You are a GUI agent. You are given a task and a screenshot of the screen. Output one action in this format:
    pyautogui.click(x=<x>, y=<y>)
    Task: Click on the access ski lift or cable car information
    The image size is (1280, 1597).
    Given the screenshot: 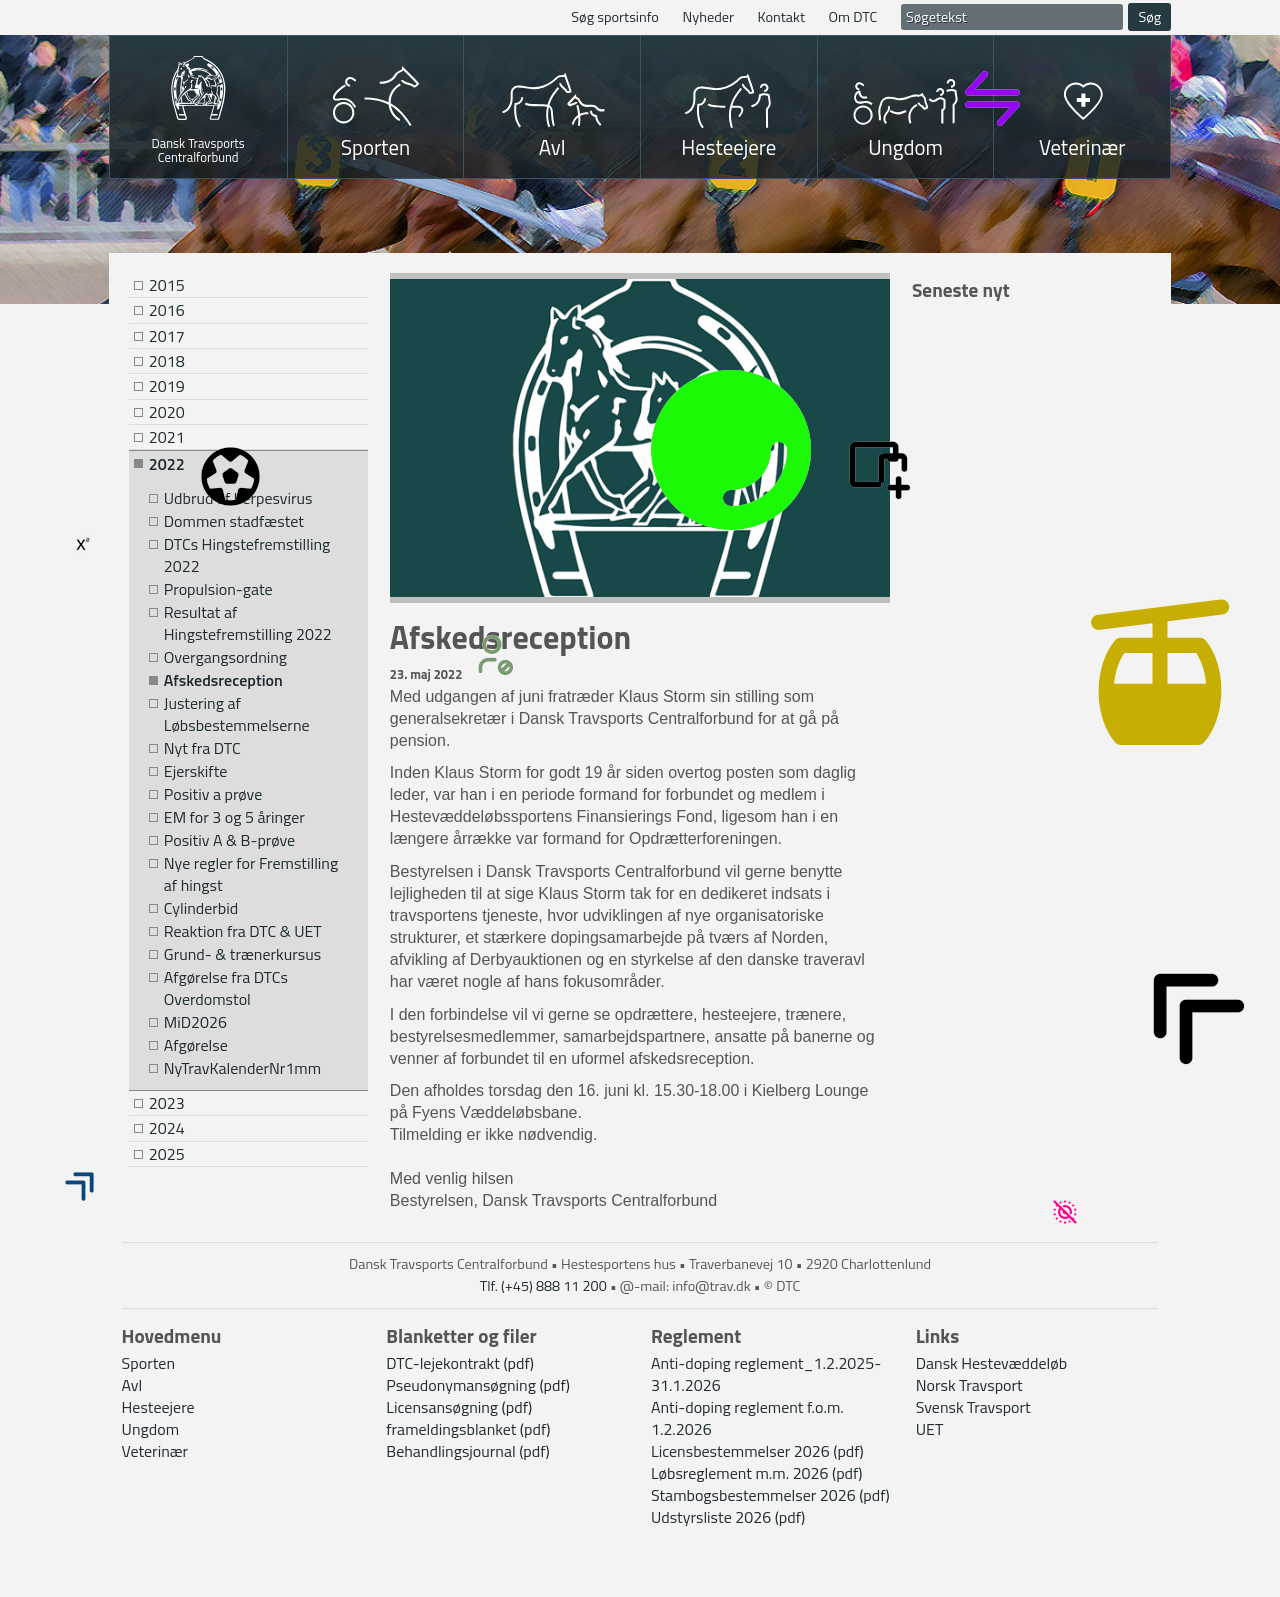 What is the action you would take?
    pyautogui.click(x=1160, y=676)
    